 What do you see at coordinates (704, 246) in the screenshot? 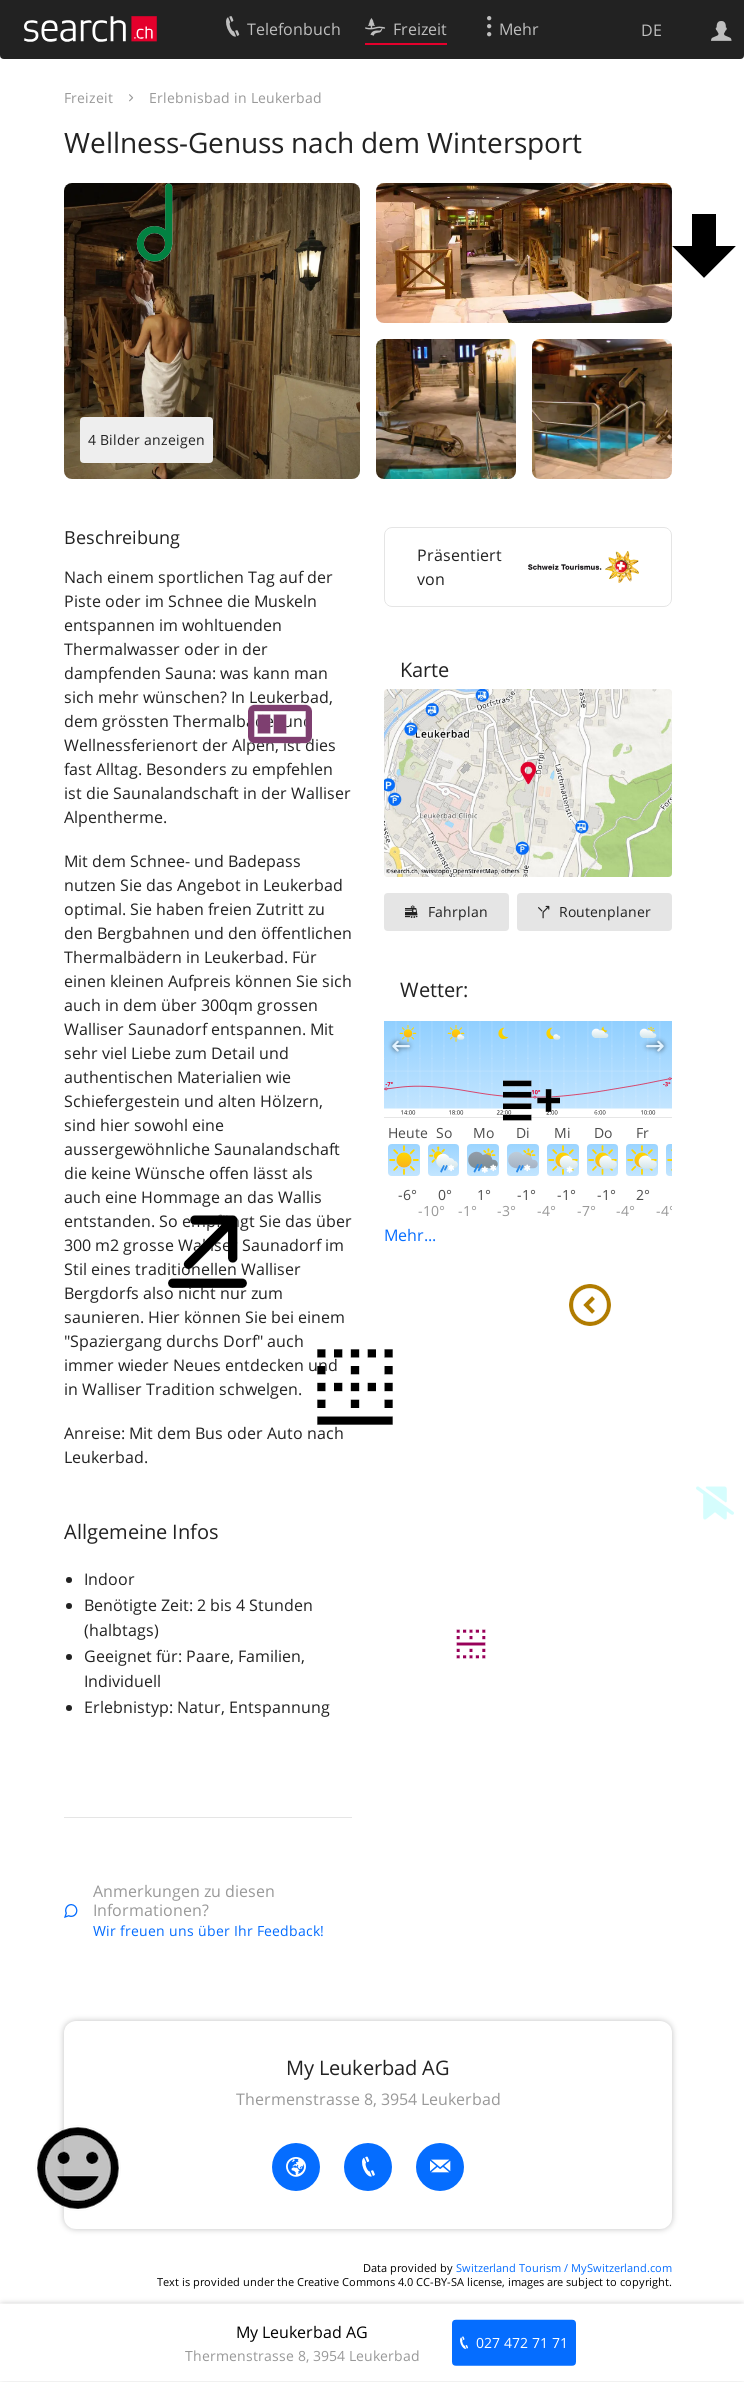
I see `download a file or content` at bounding box center [704, 246].